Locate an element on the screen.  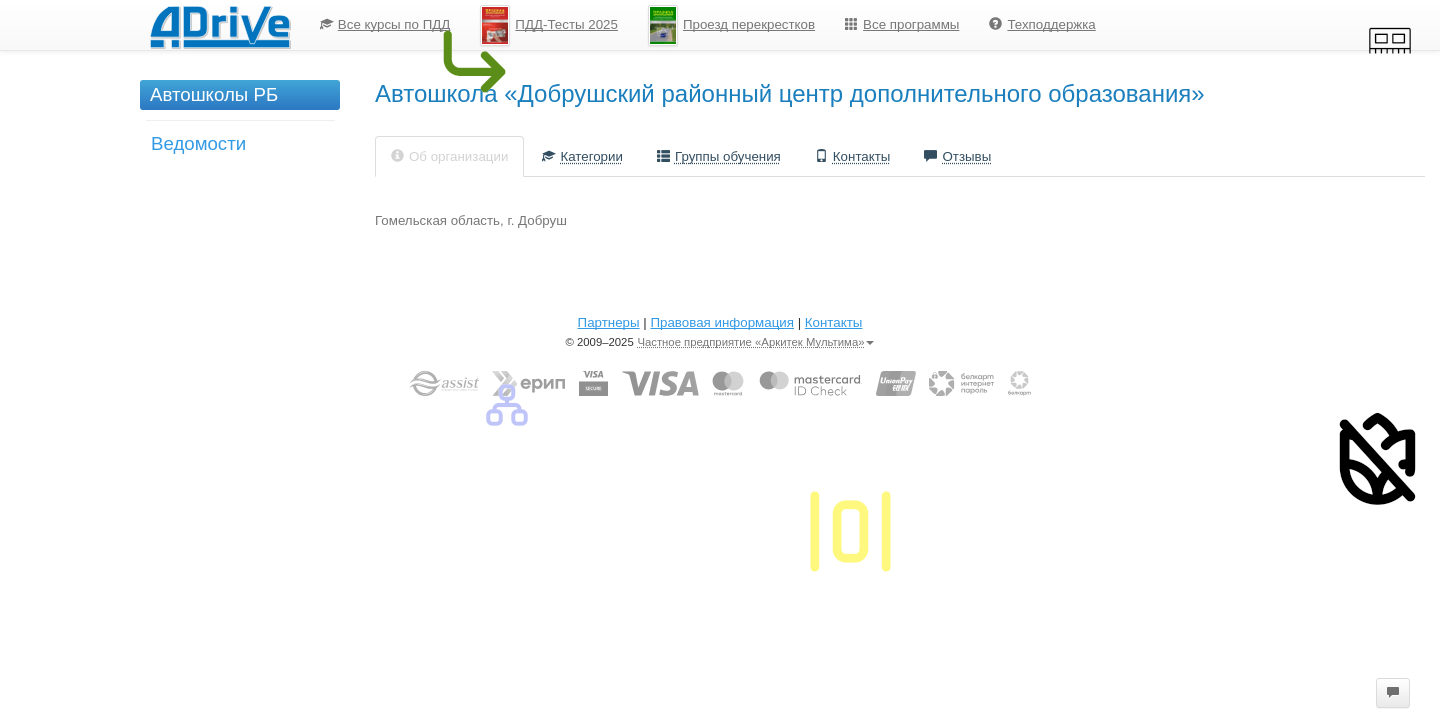
reply to a message or comment is located at coordinates (472, 59).